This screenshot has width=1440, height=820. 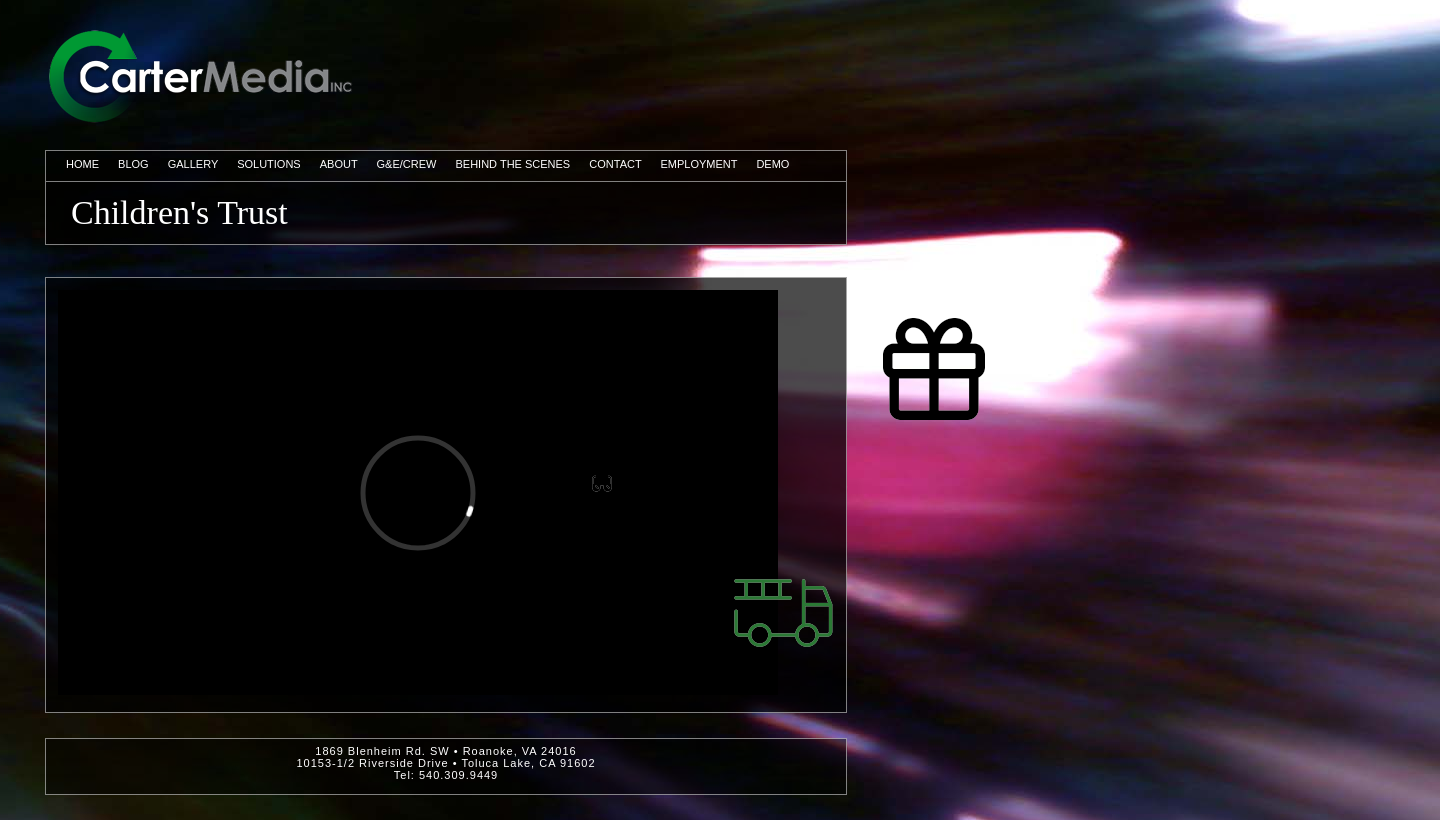 I want to click on toggle cool or casual mode, so click(x=602, y=484).